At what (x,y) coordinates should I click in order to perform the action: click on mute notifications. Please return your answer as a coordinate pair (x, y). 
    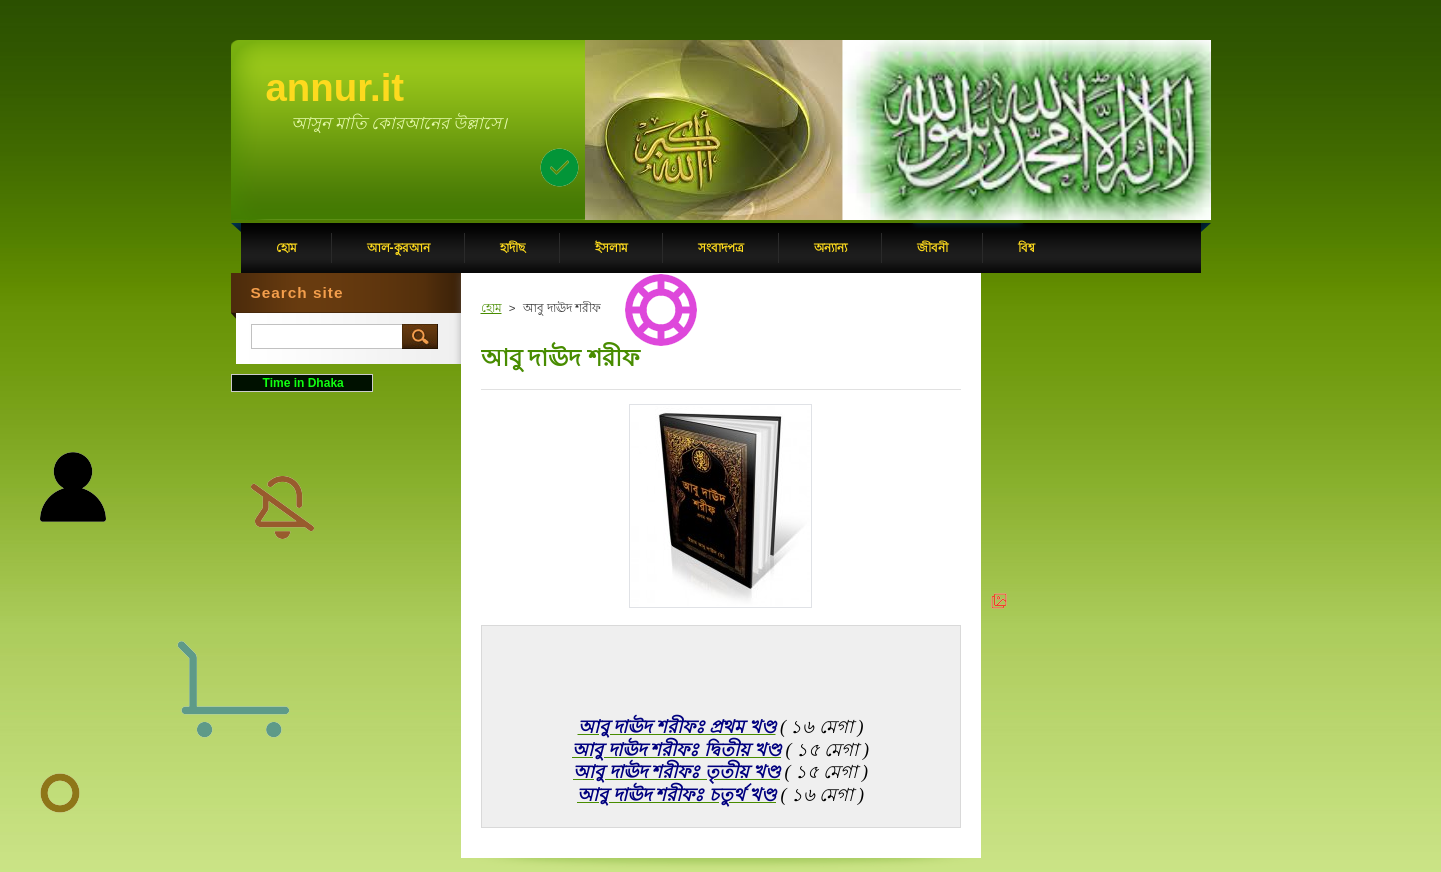
    Looking at the image, I should click on (282, 507).